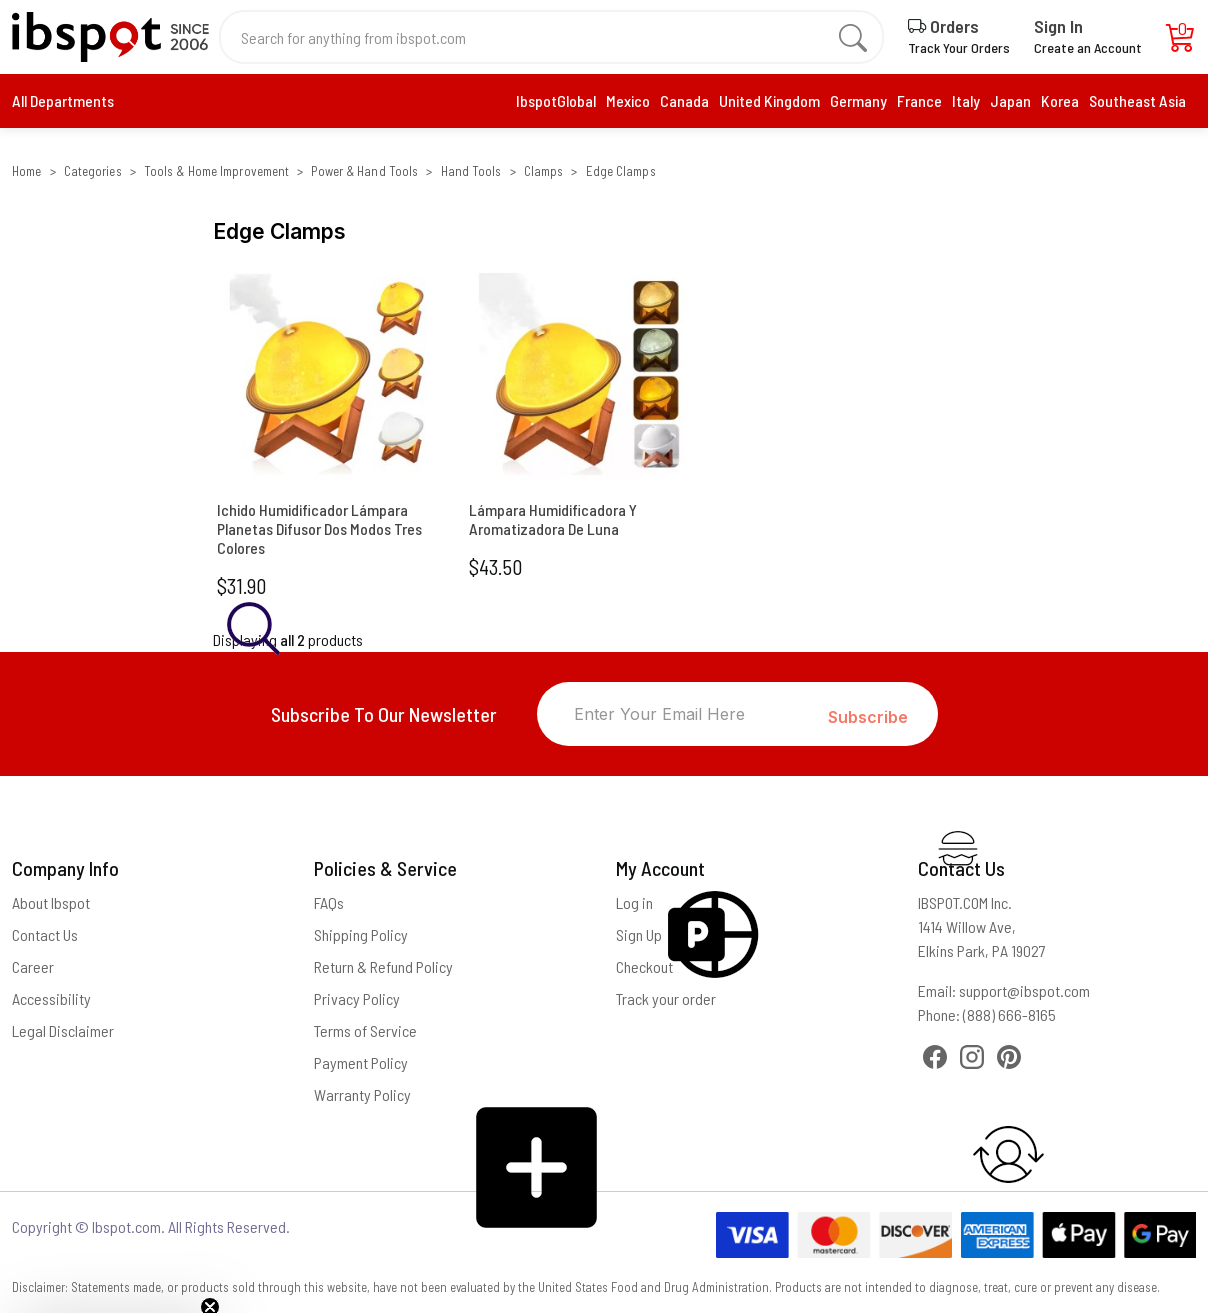 The width and height of the screenshot is (1208, 1313). Describe the element at coordinates (253, 628) in the screenshot. I see `search for content` at that location.